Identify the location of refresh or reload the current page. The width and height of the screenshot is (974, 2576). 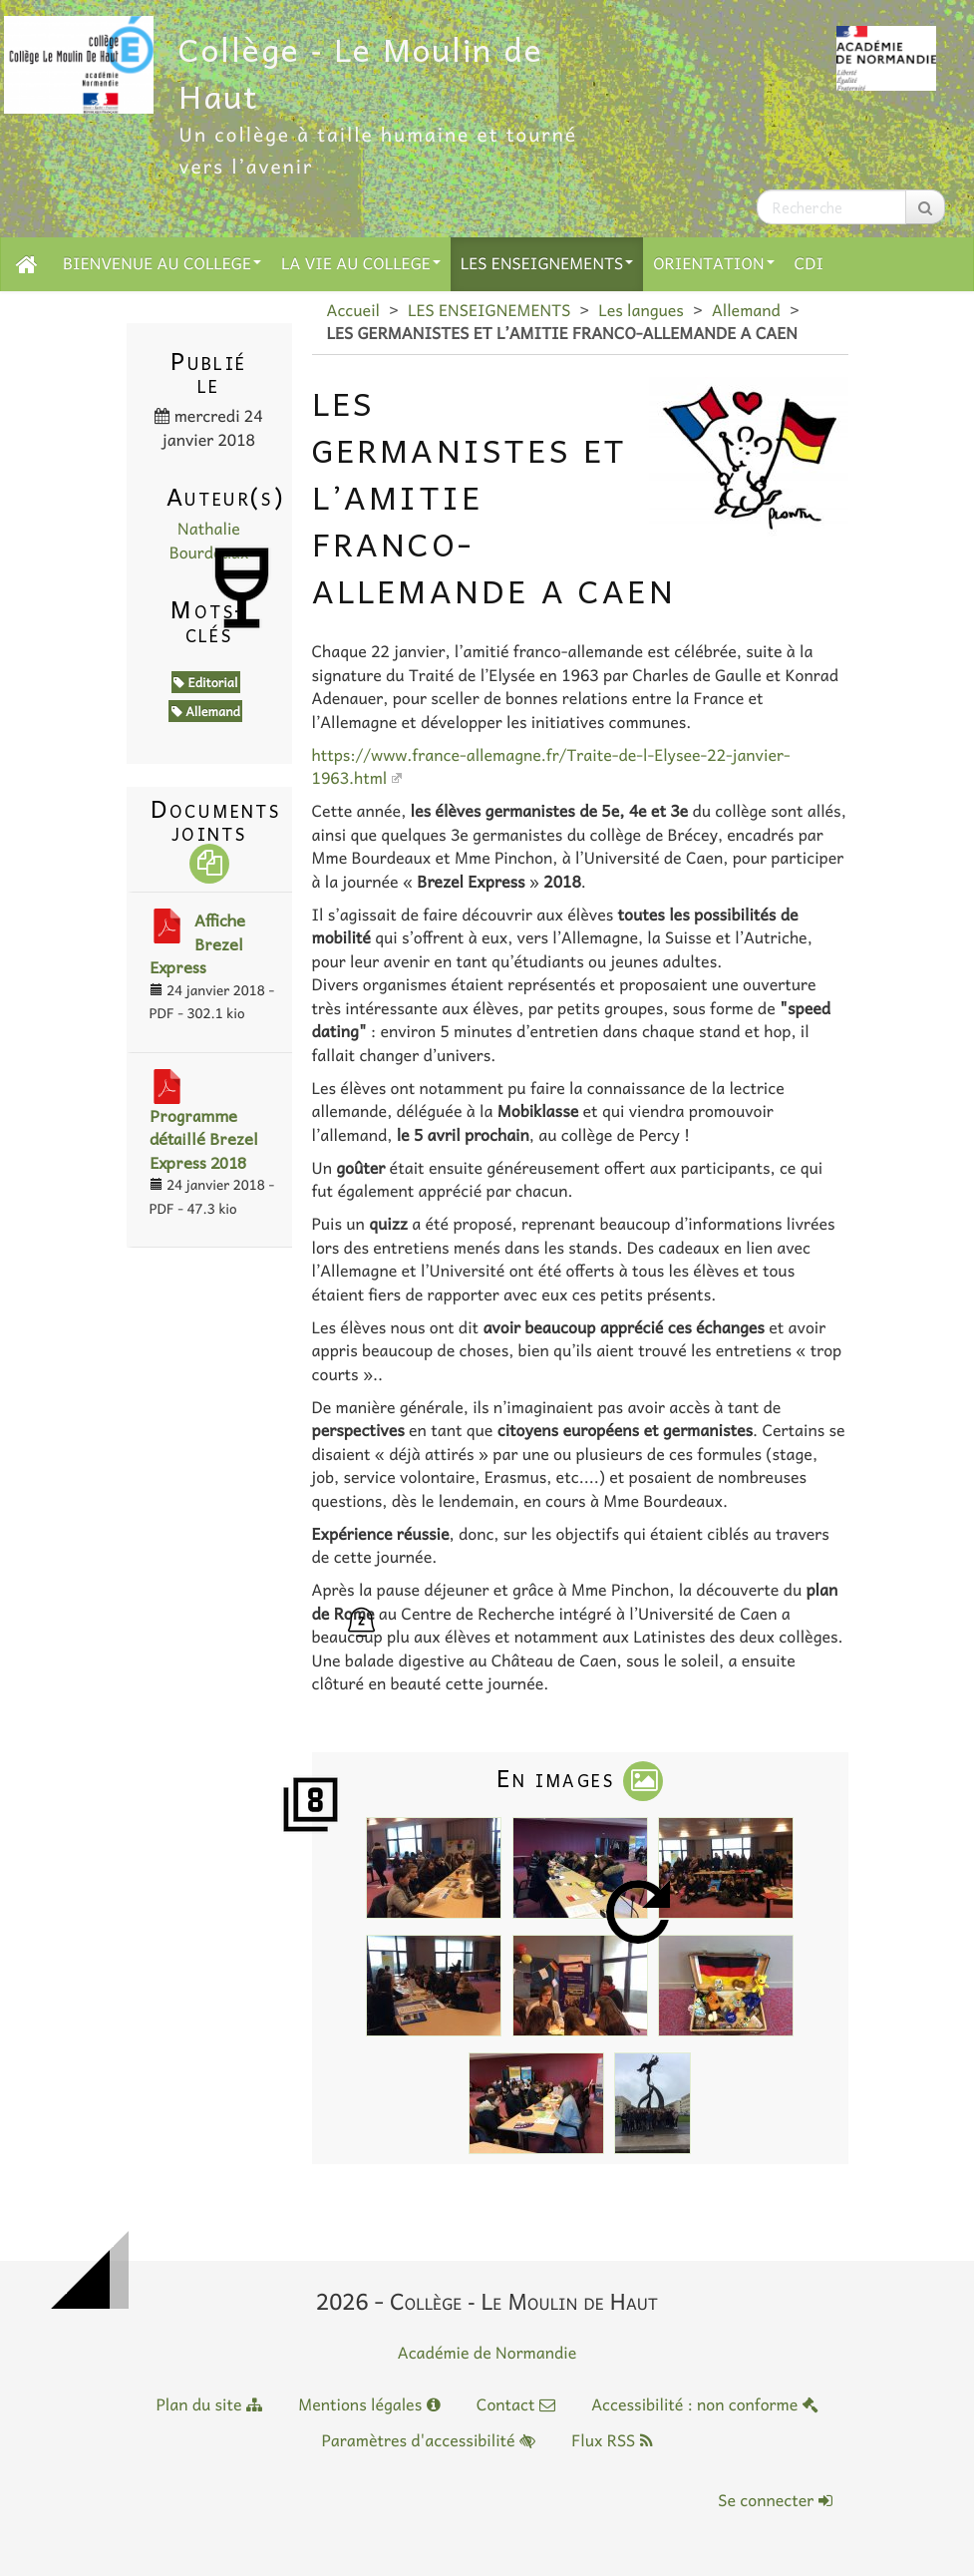
(638, 1912).